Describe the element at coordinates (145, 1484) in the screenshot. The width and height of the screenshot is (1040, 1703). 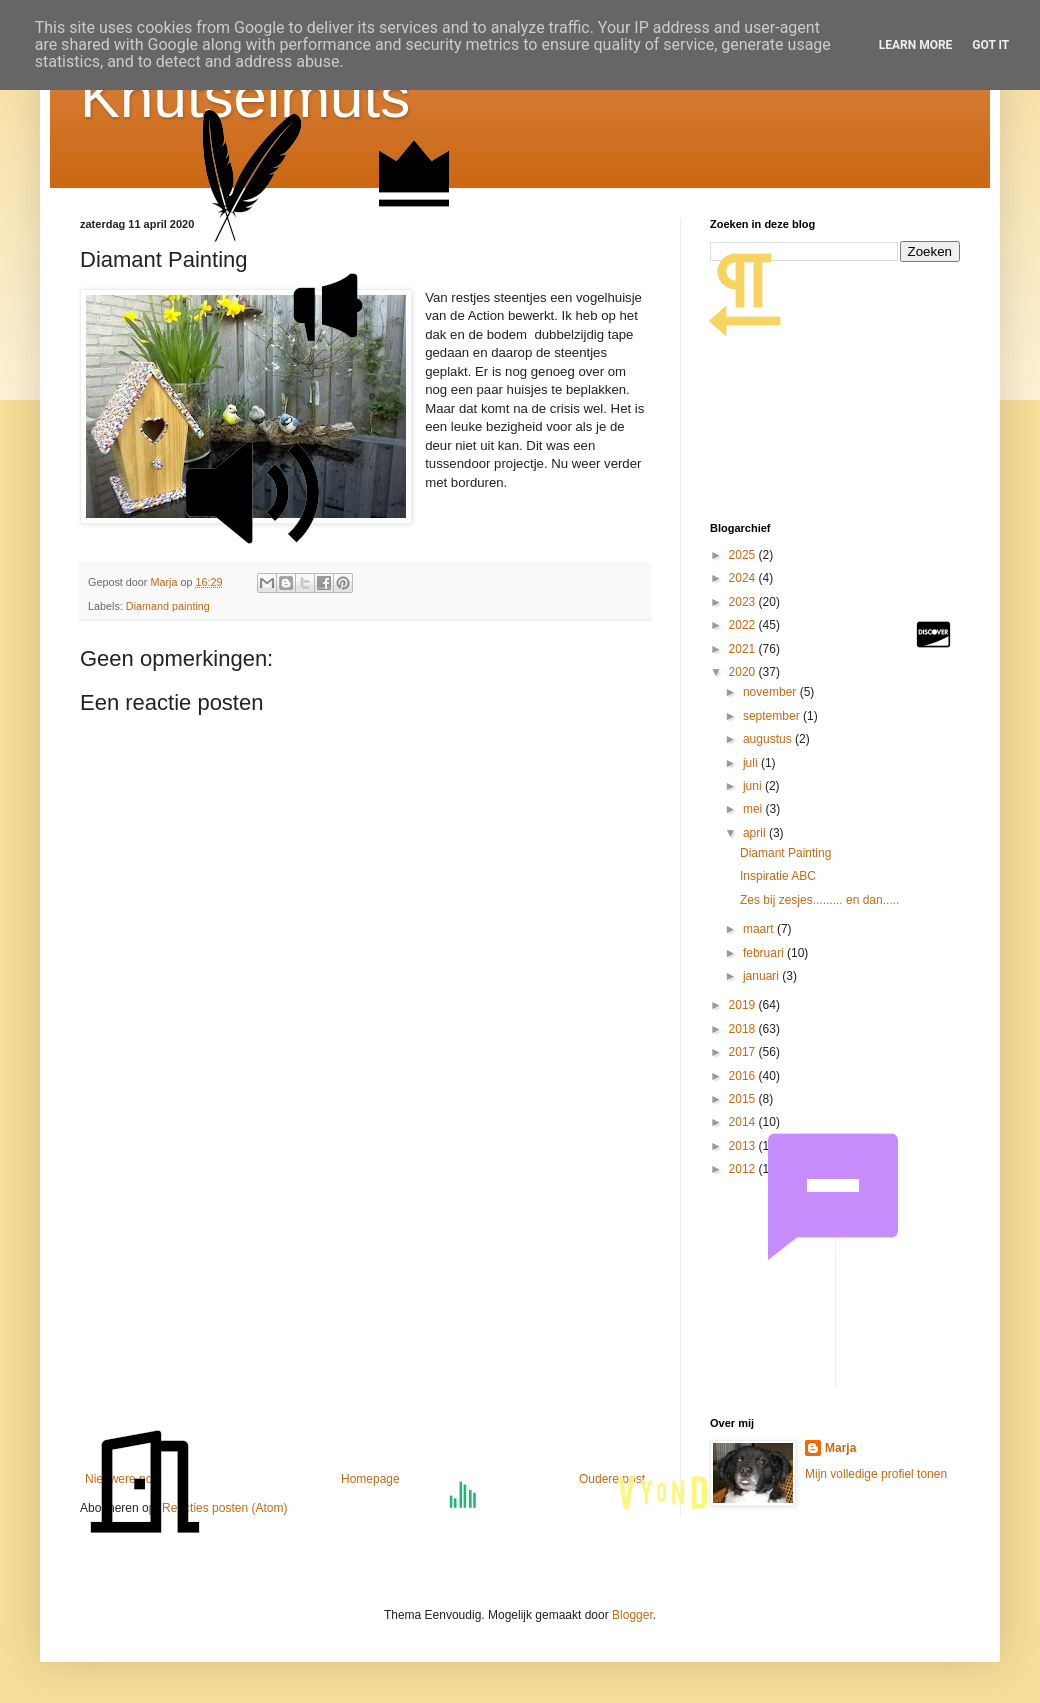
I see `log out or exit the application` at that location.